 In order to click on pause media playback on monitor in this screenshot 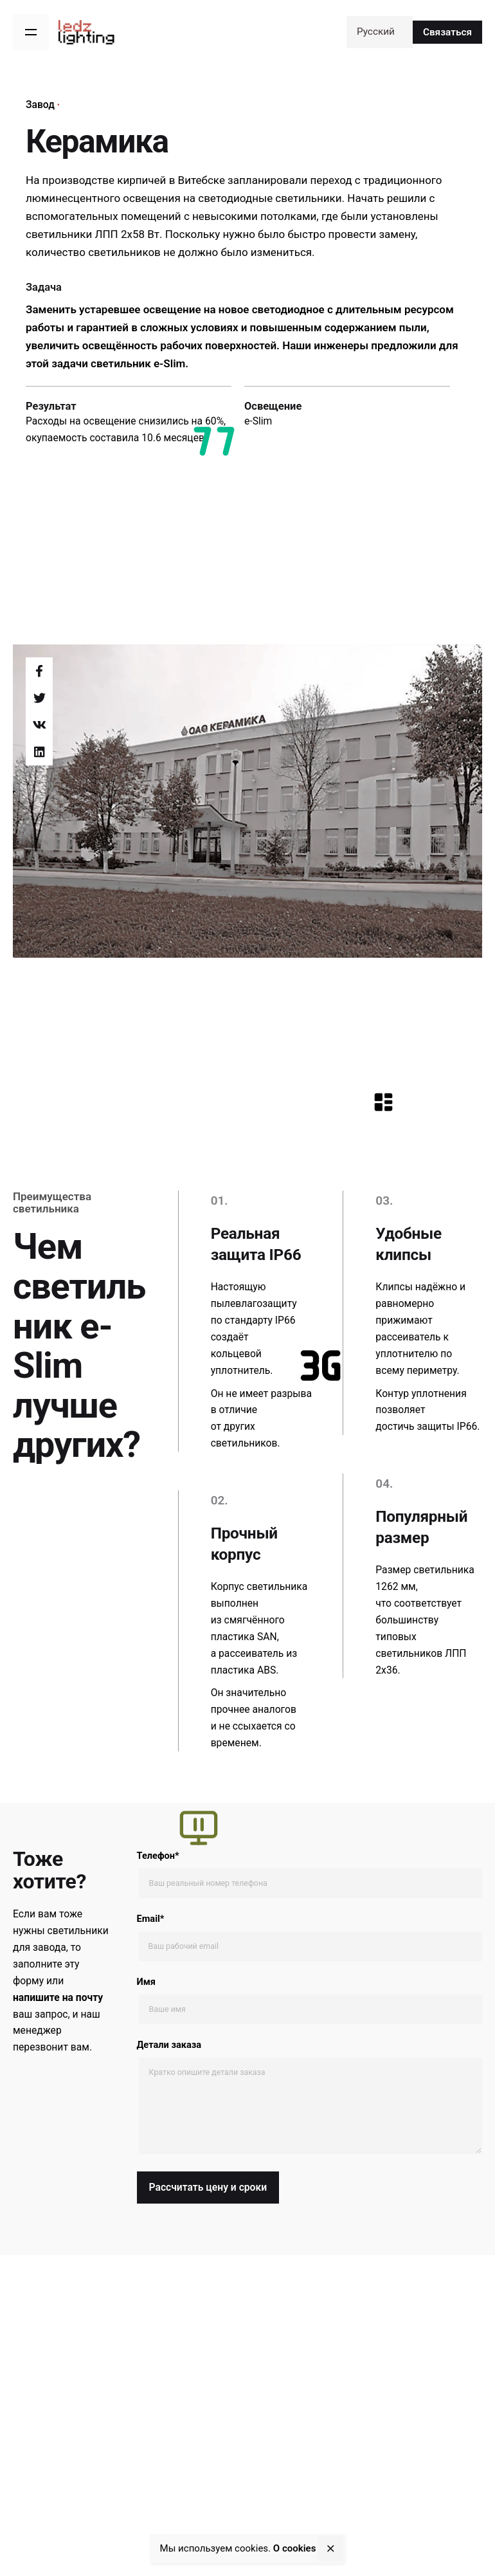, I will do `click(199, 1828)`.